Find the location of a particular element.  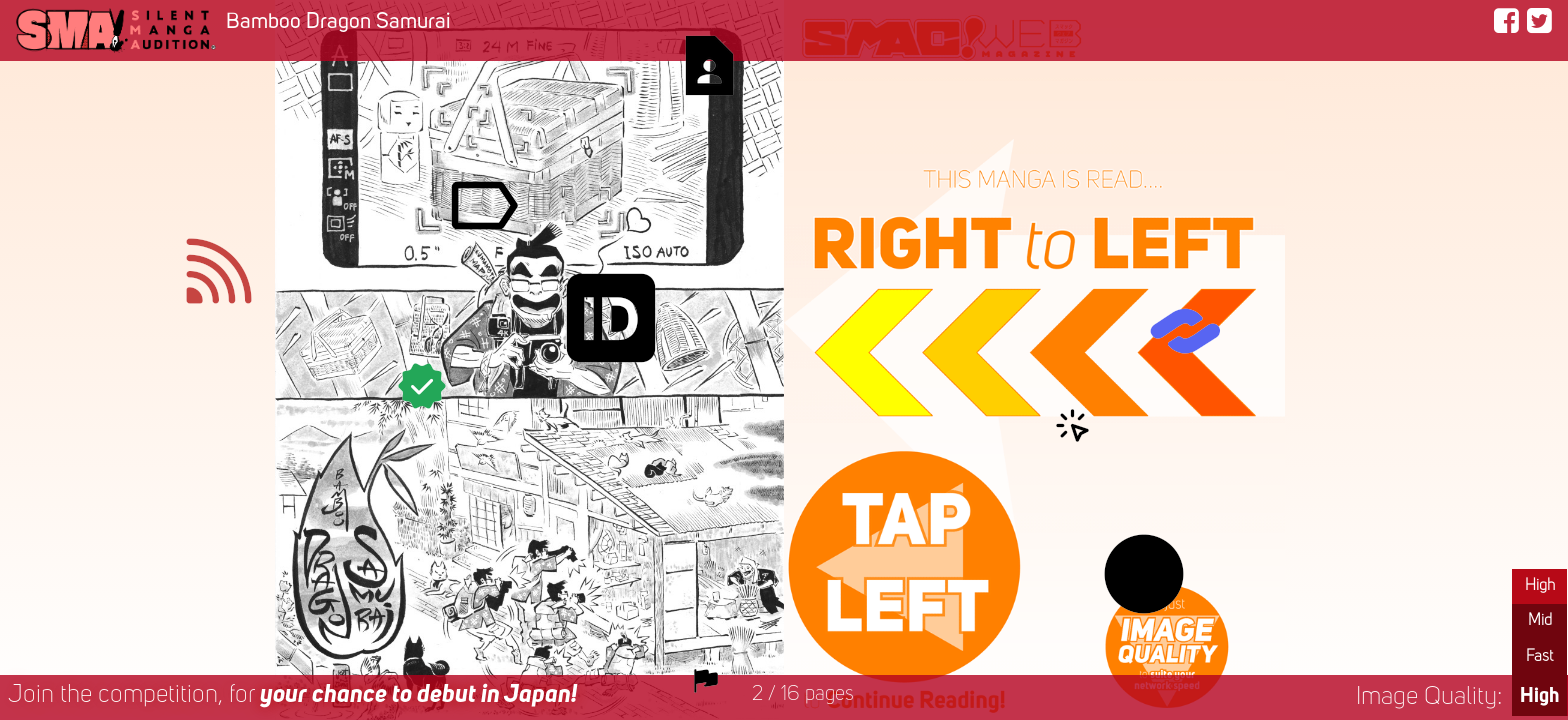

tap or click to interact is located at coordinates (1072, 425).